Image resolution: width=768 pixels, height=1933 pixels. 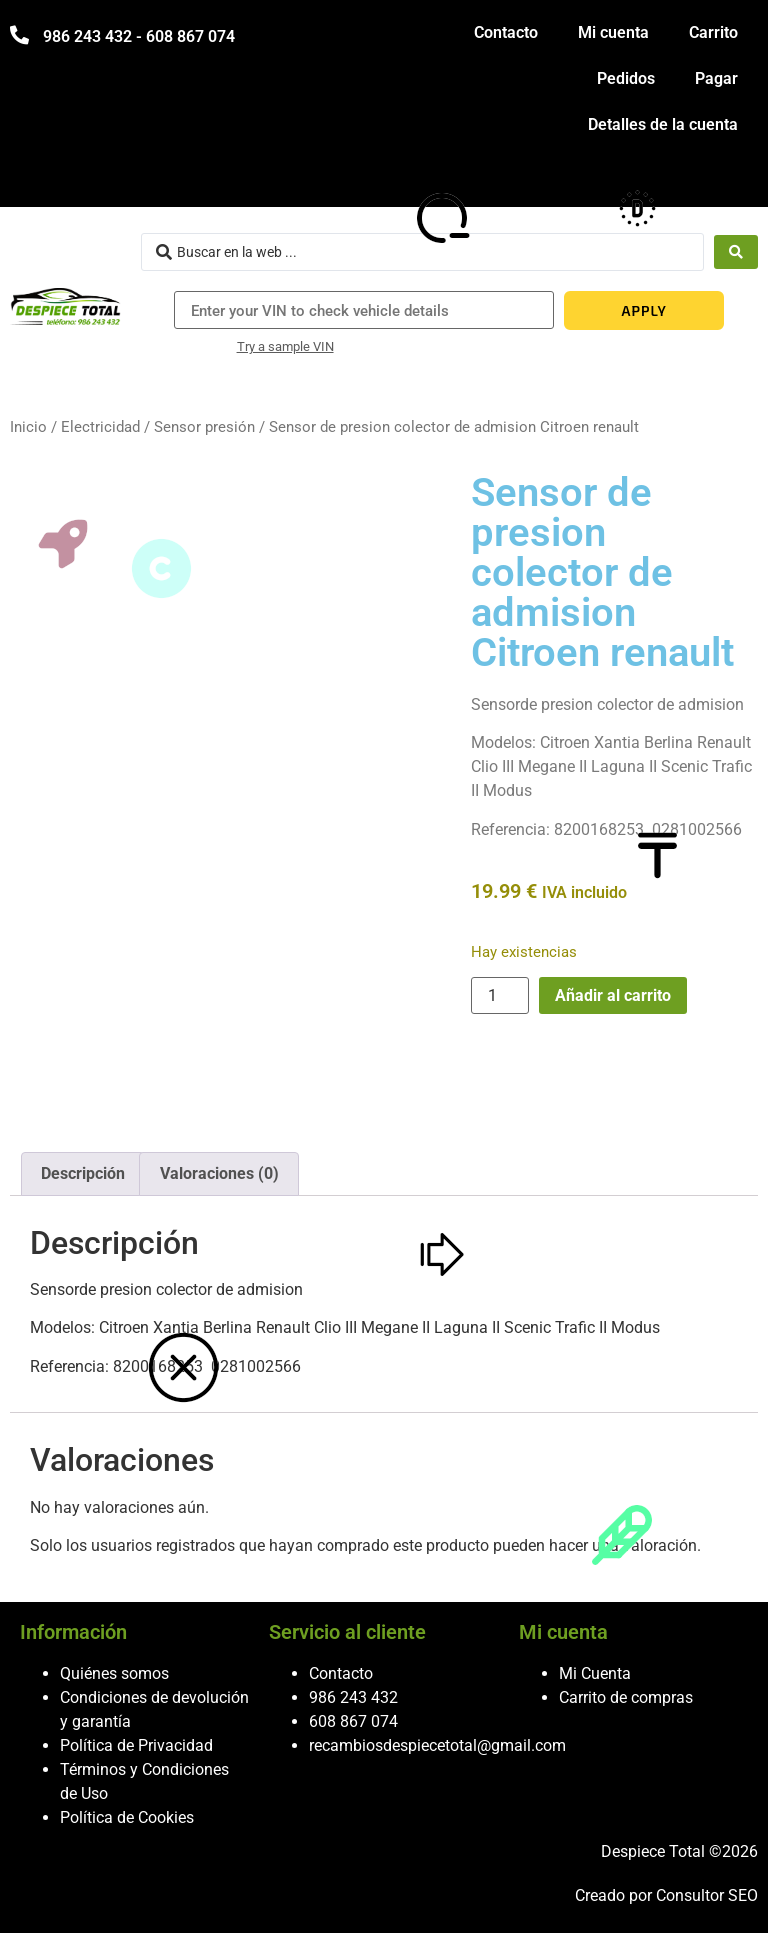 I want to click on indicates draft or pending status, so click(x=637, y=208).